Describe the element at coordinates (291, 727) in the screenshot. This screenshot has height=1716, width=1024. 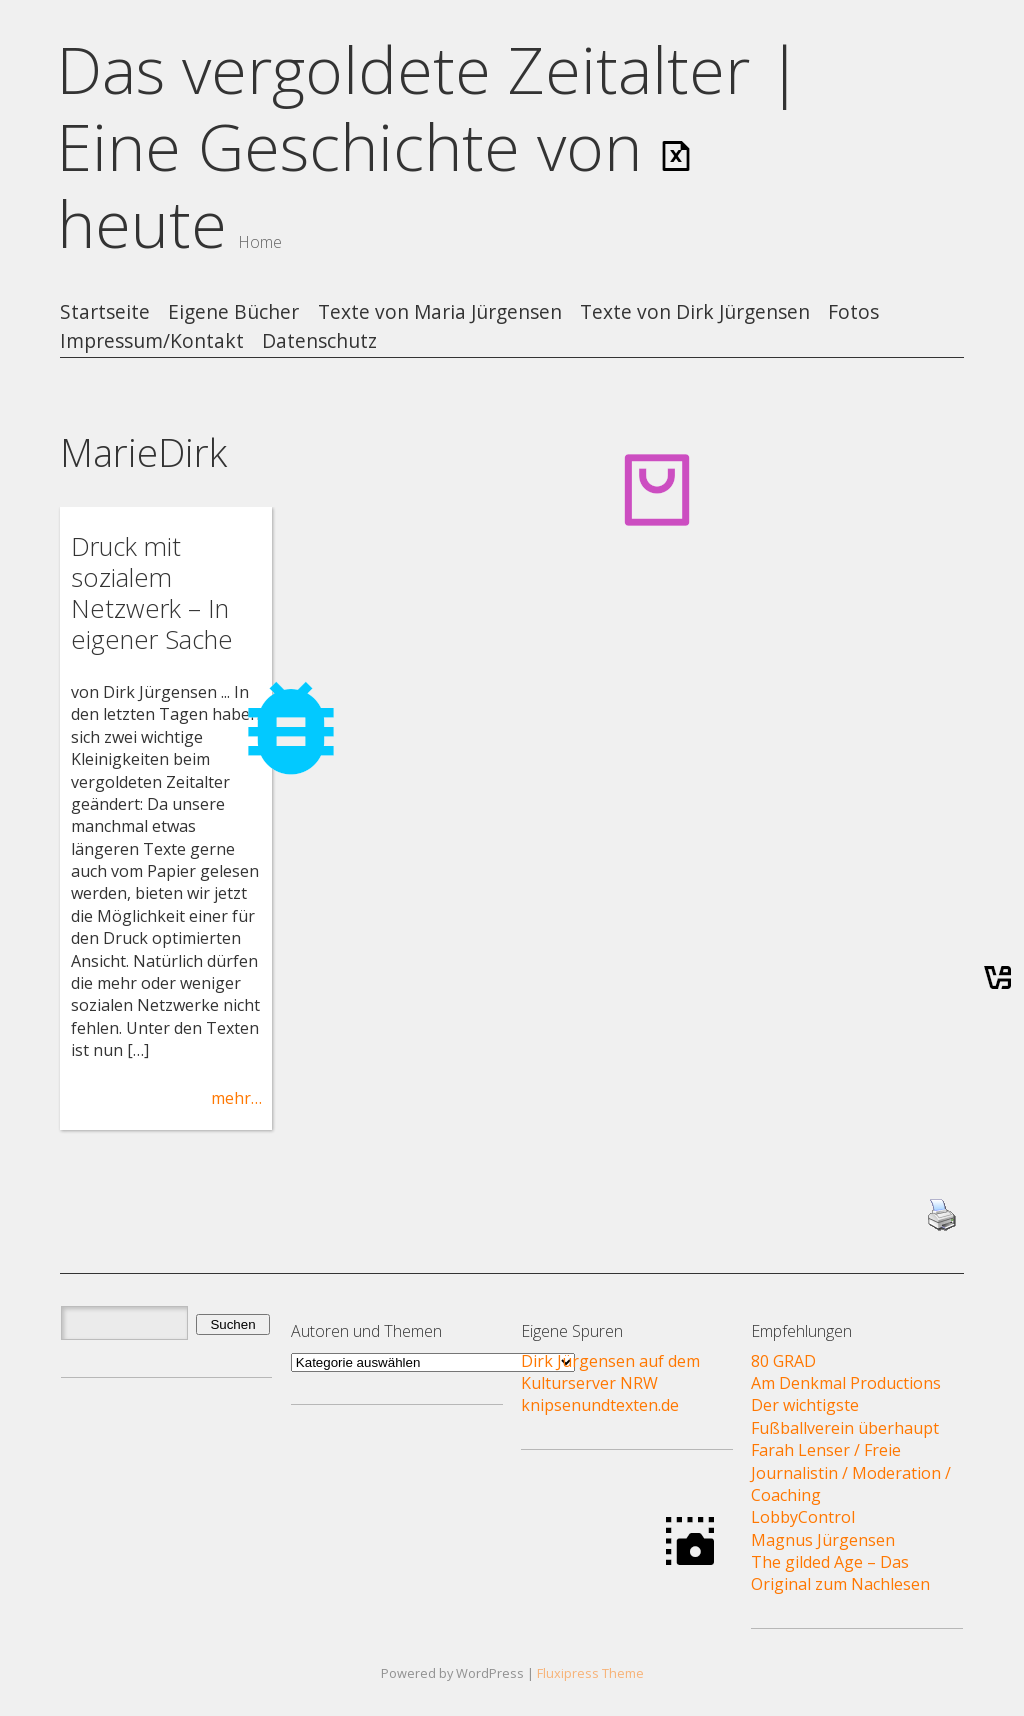
I see `report a bug or software issue` at that location.